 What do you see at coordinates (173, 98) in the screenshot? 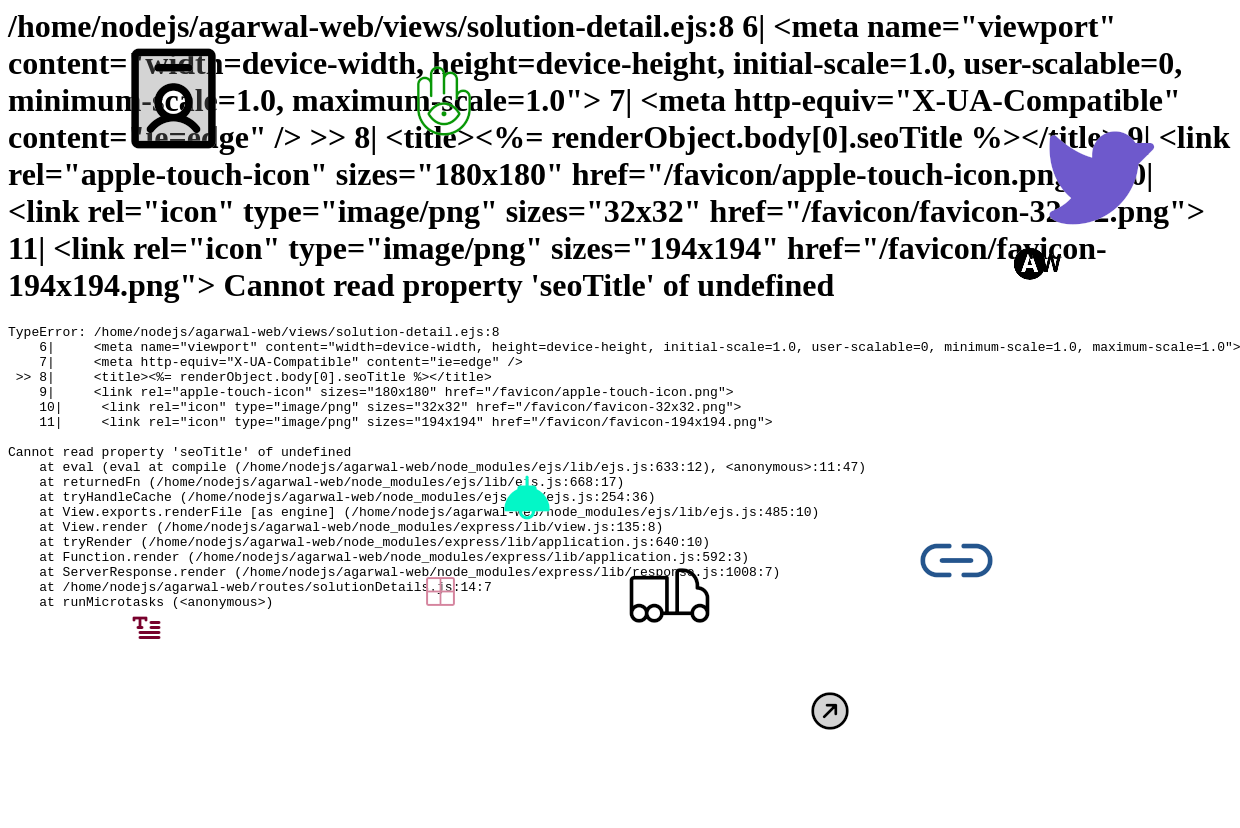
I see `view your profile or identification details` at bounding box center [173, 98].